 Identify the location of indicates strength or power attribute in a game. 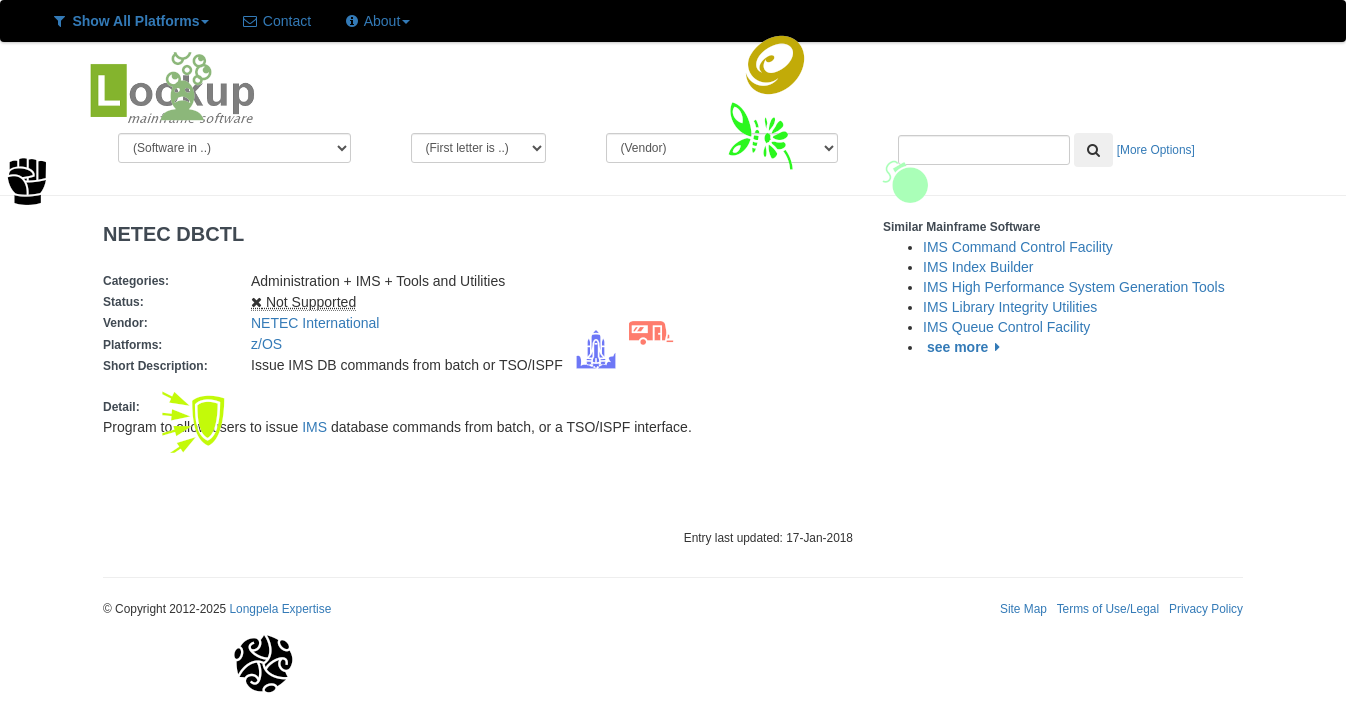
(26, 181).